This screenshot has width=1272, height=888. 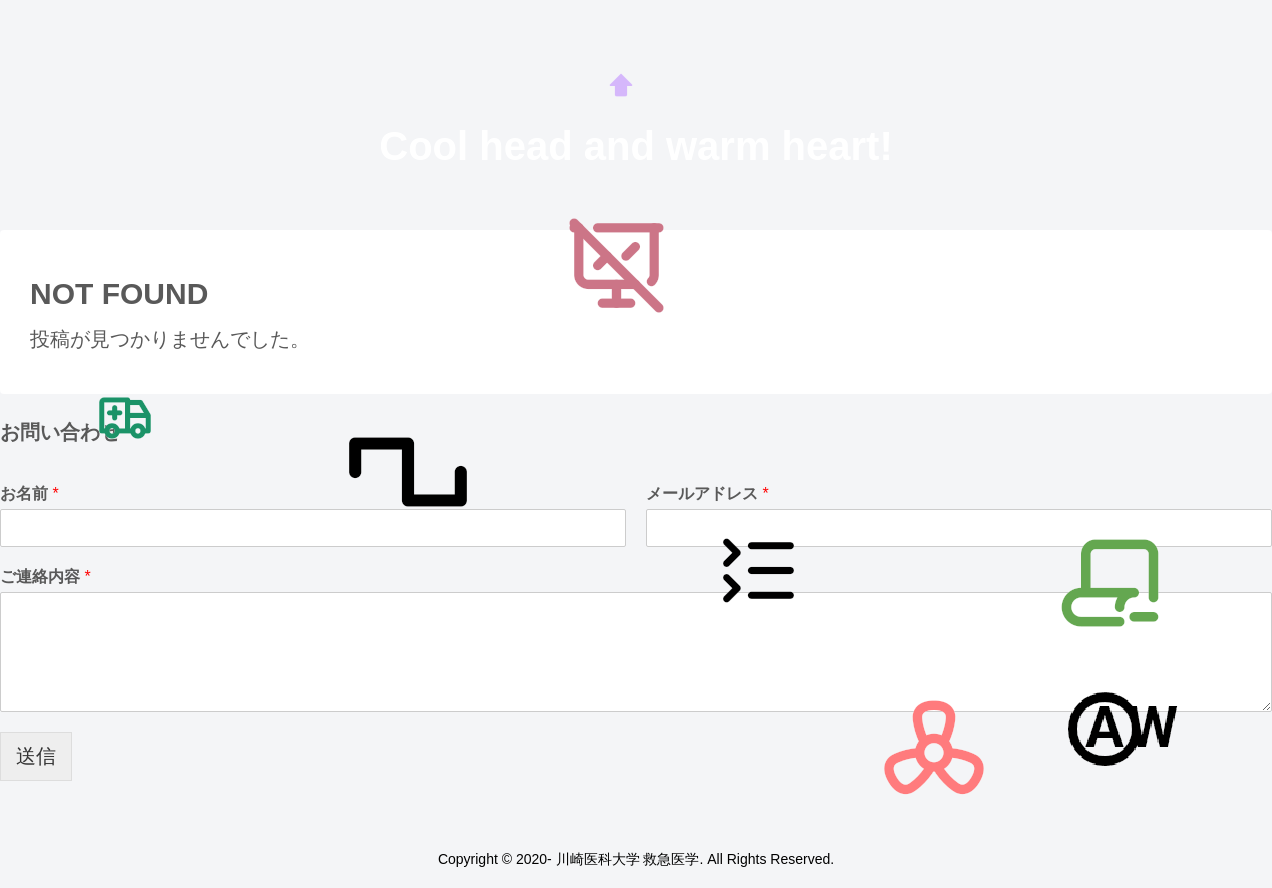 I want to click on request emergency medical services, so click(x=125, y=418).